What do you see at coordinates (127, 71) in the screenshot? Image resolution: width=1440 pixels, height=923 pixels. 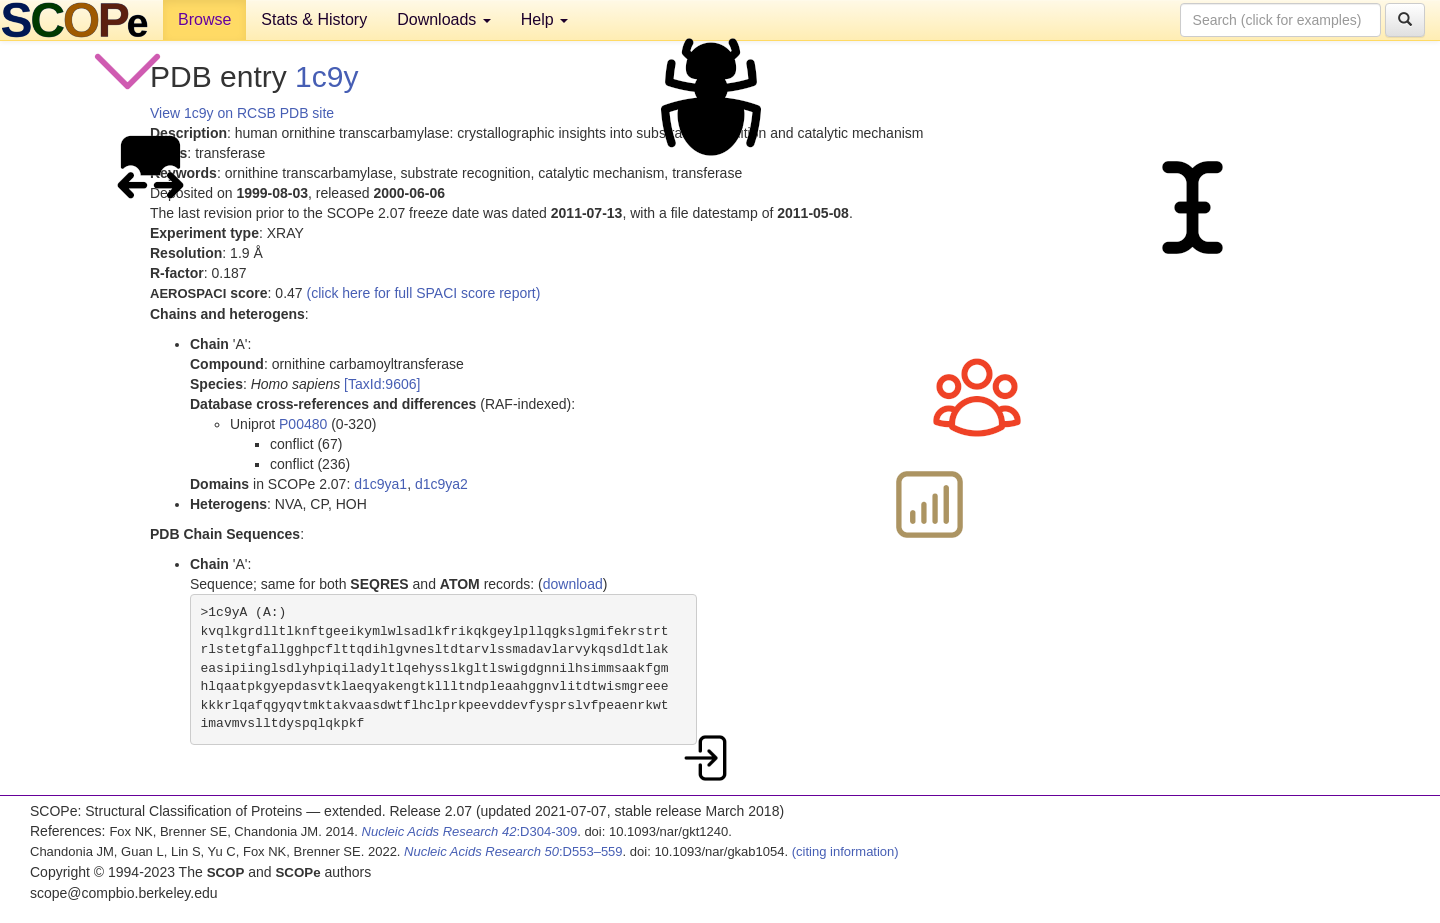 I see `expand a dropdown menu or section` at bounding box center [127, 71].